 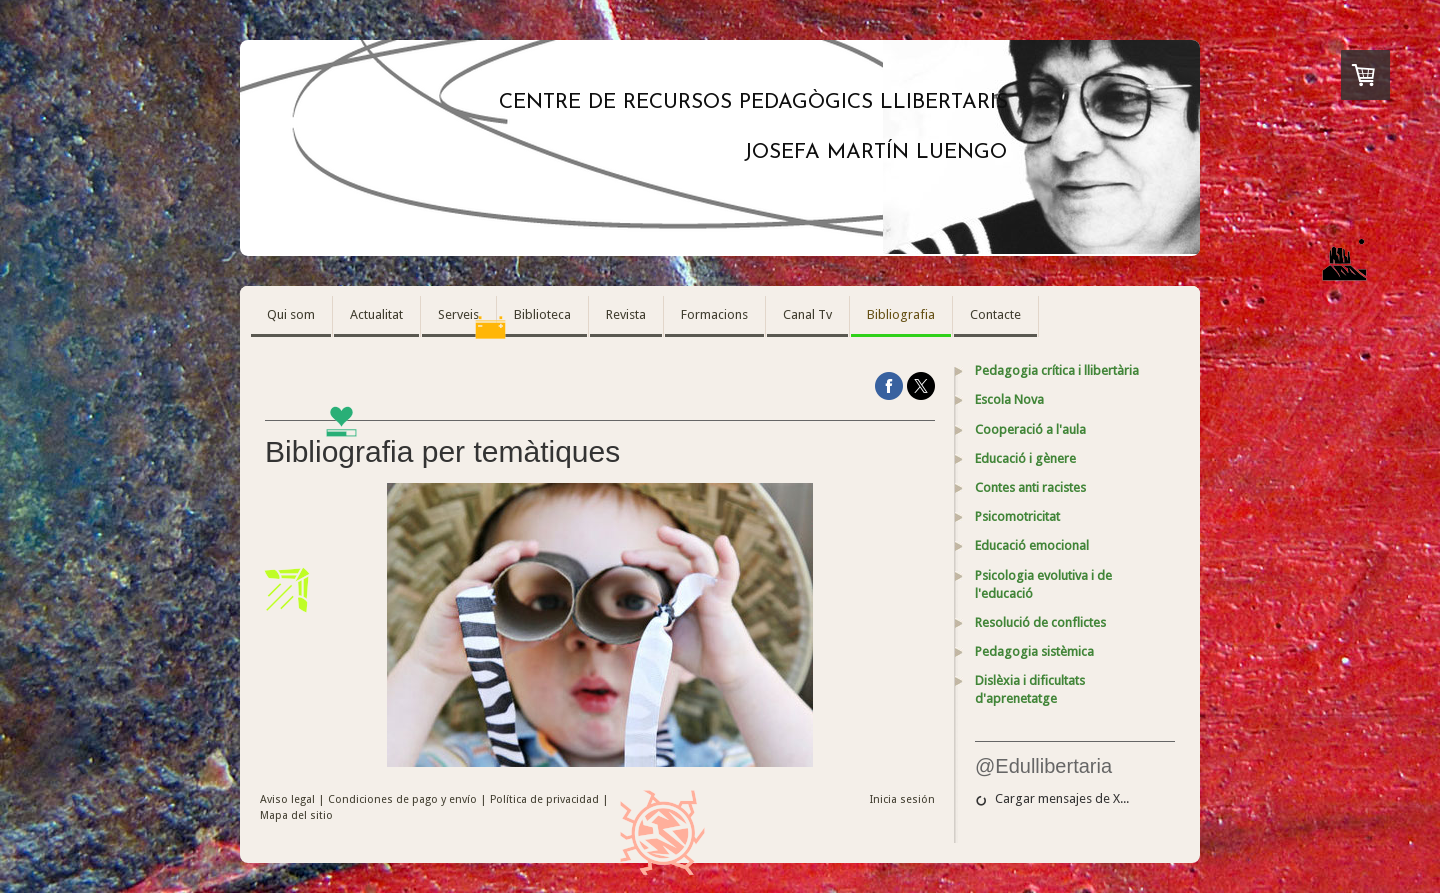 What do you see at coordinates (341, 421) in the screenshot?
I see `player health or life remaining` at bounding box center [341, 421].